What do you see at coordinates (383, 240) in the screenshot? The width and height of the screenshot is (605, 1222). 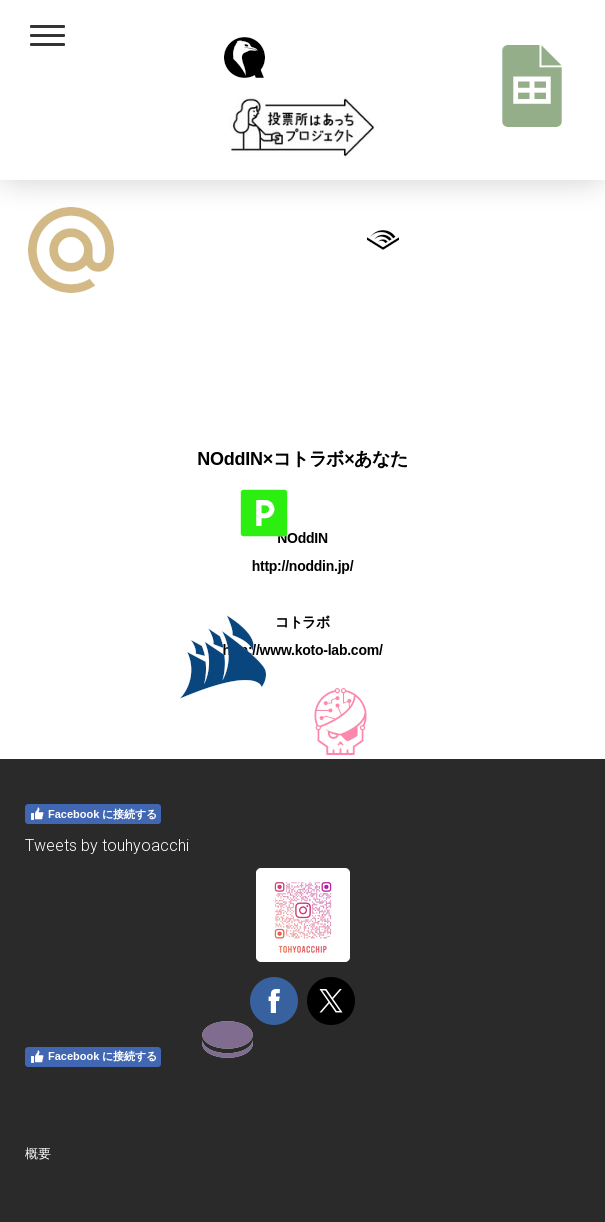 I see `open the Audible app` at bounding box center [383, 240].